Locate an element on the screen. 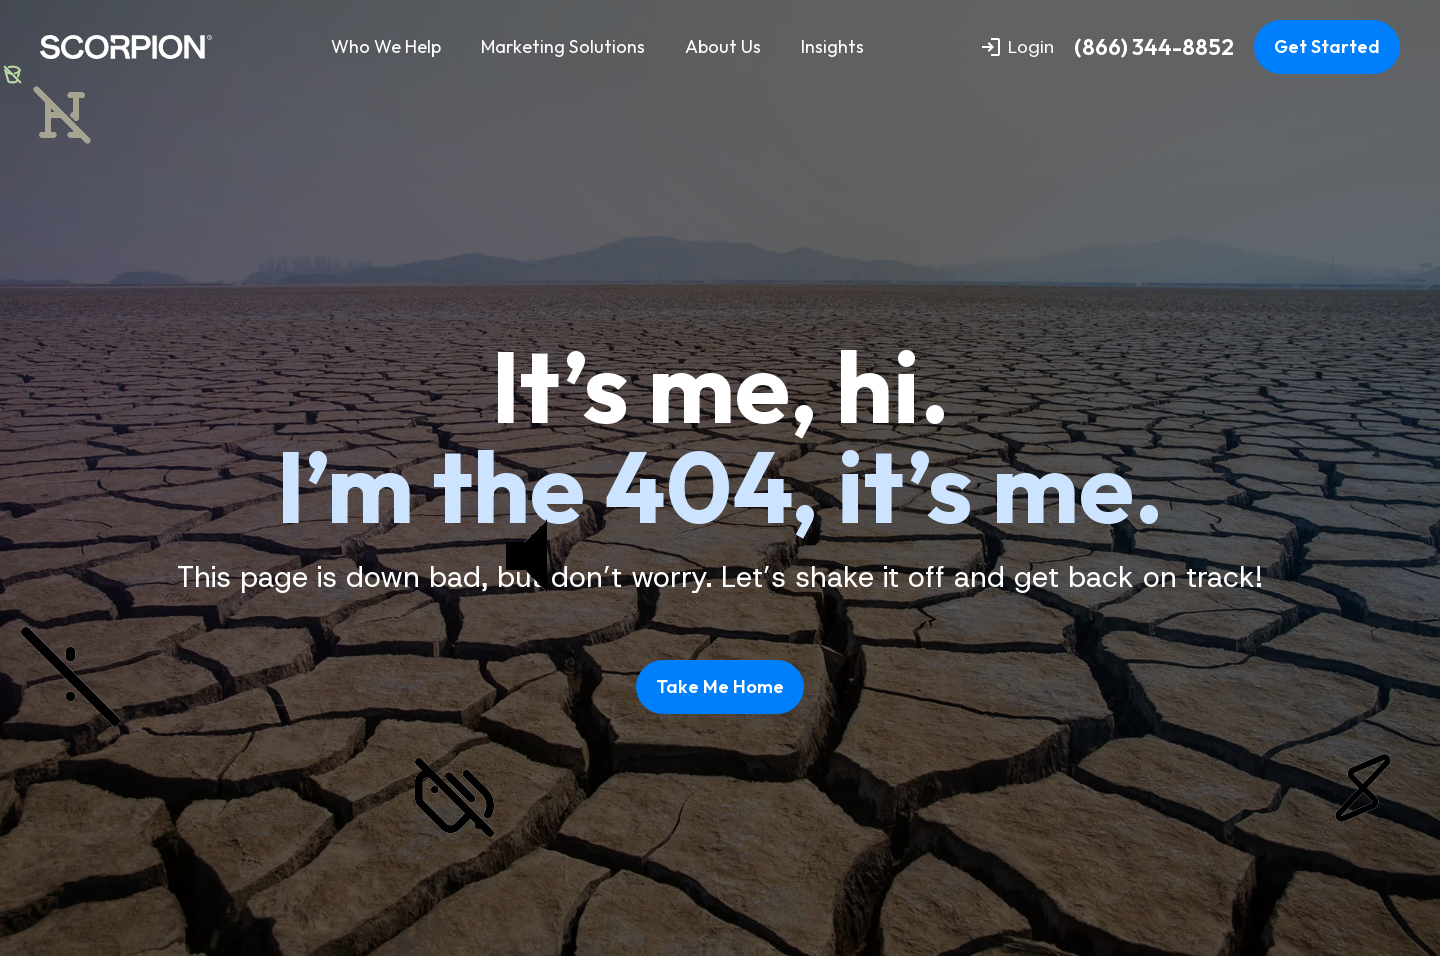 The image size is (1440, 956). mute audio or turn off sound is located at coordinates (529, 556).